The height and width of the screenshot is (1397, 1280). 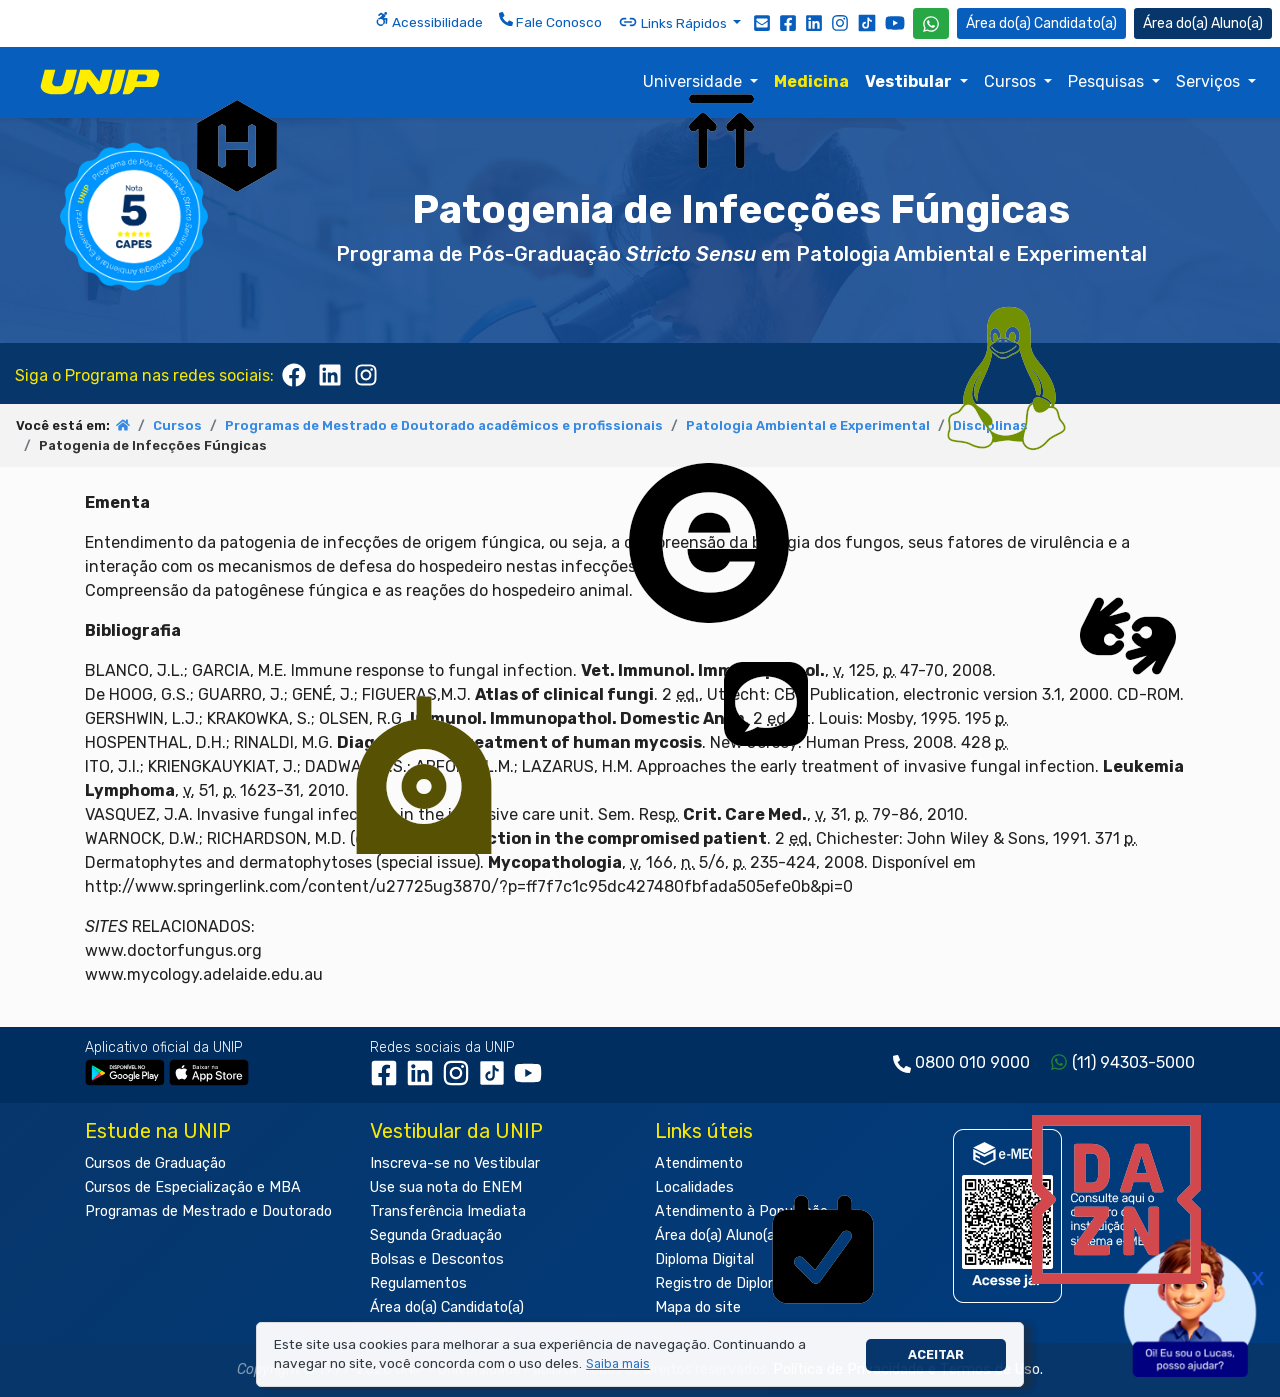 I want to click on open iMessage app, so click(x=766, y=704).